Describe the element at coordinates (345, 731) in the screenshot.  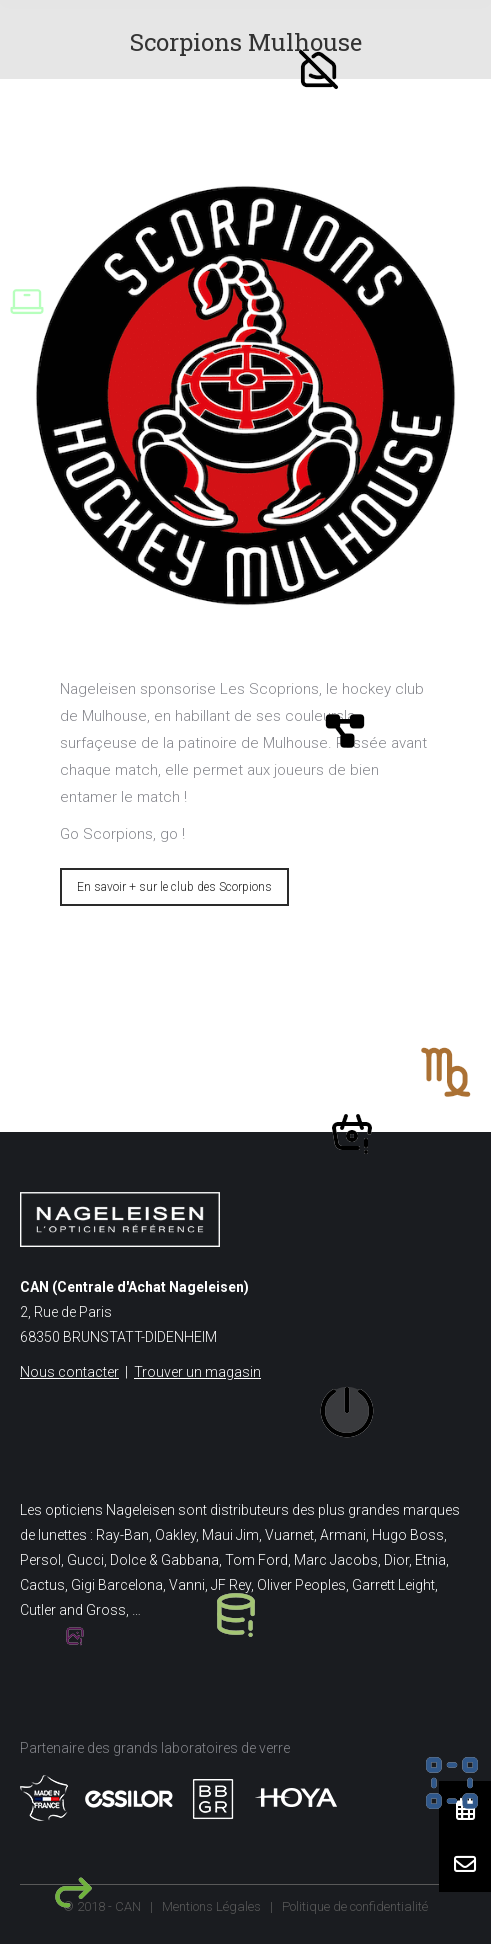
I see `view project workflow or diagram` at that location.